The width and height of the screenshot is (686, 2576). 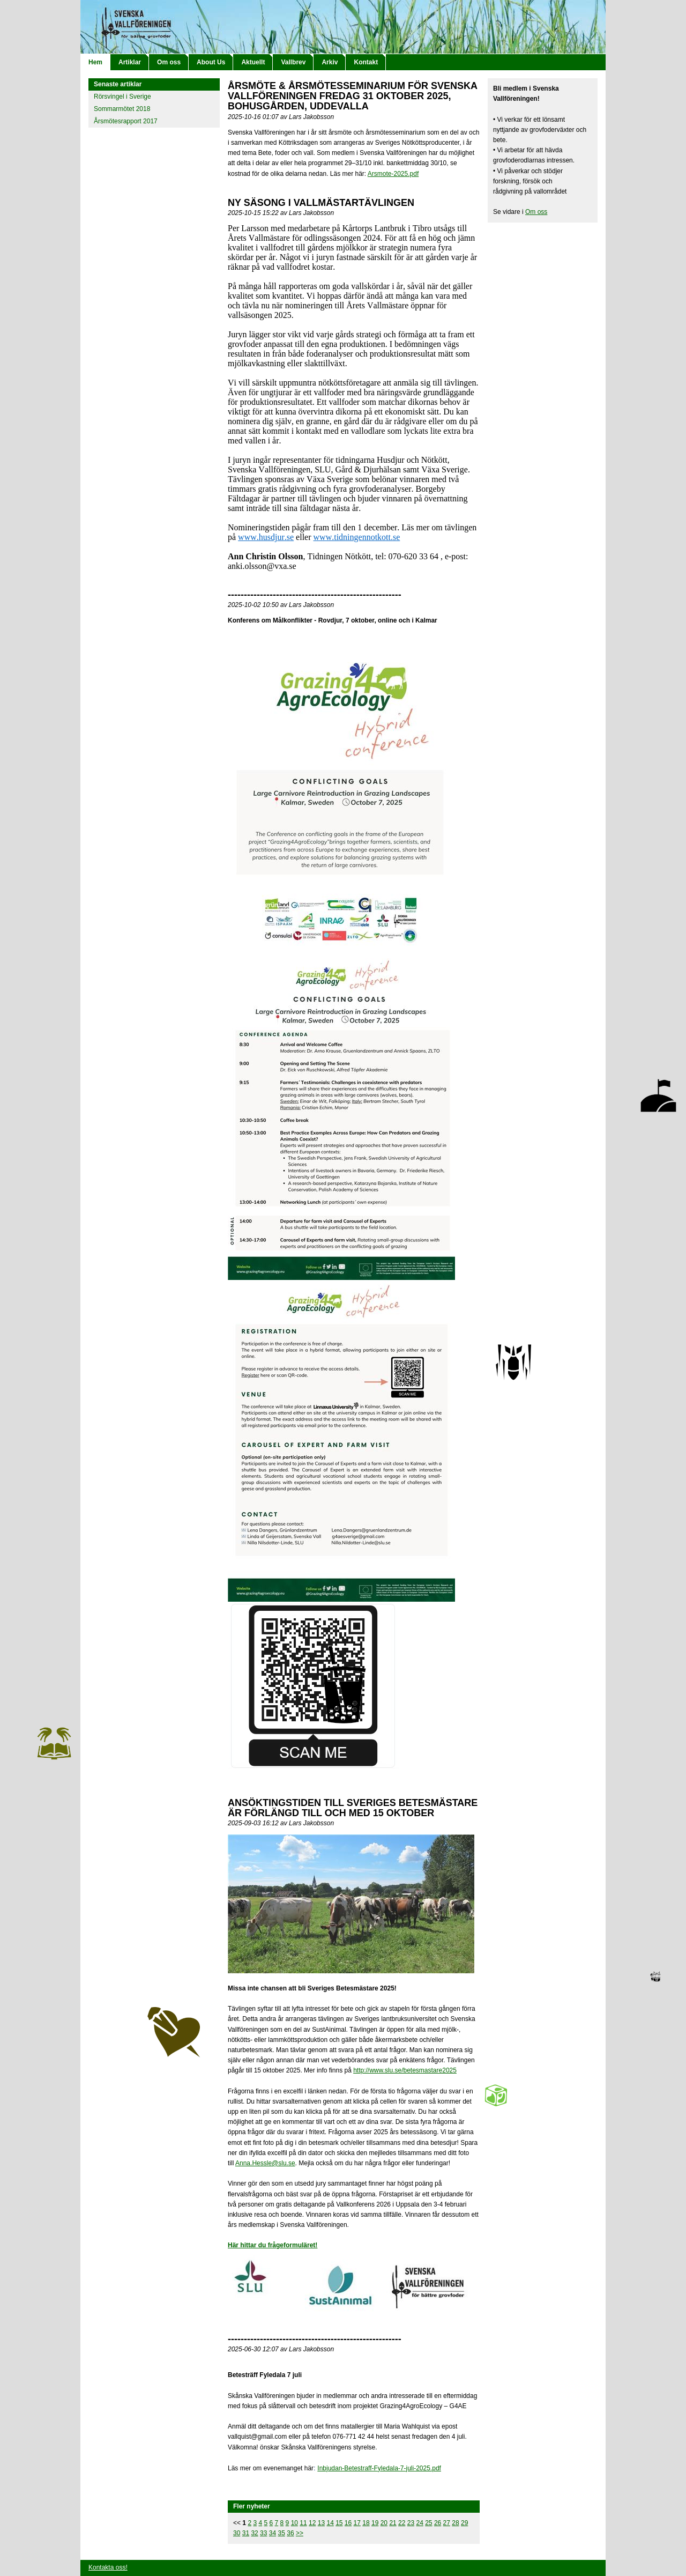 What do you see at coordinates (174, 2032) in the screenshot?
I see `indicates a broken heart or heartbreak status` at bounding box center [174, 2032].